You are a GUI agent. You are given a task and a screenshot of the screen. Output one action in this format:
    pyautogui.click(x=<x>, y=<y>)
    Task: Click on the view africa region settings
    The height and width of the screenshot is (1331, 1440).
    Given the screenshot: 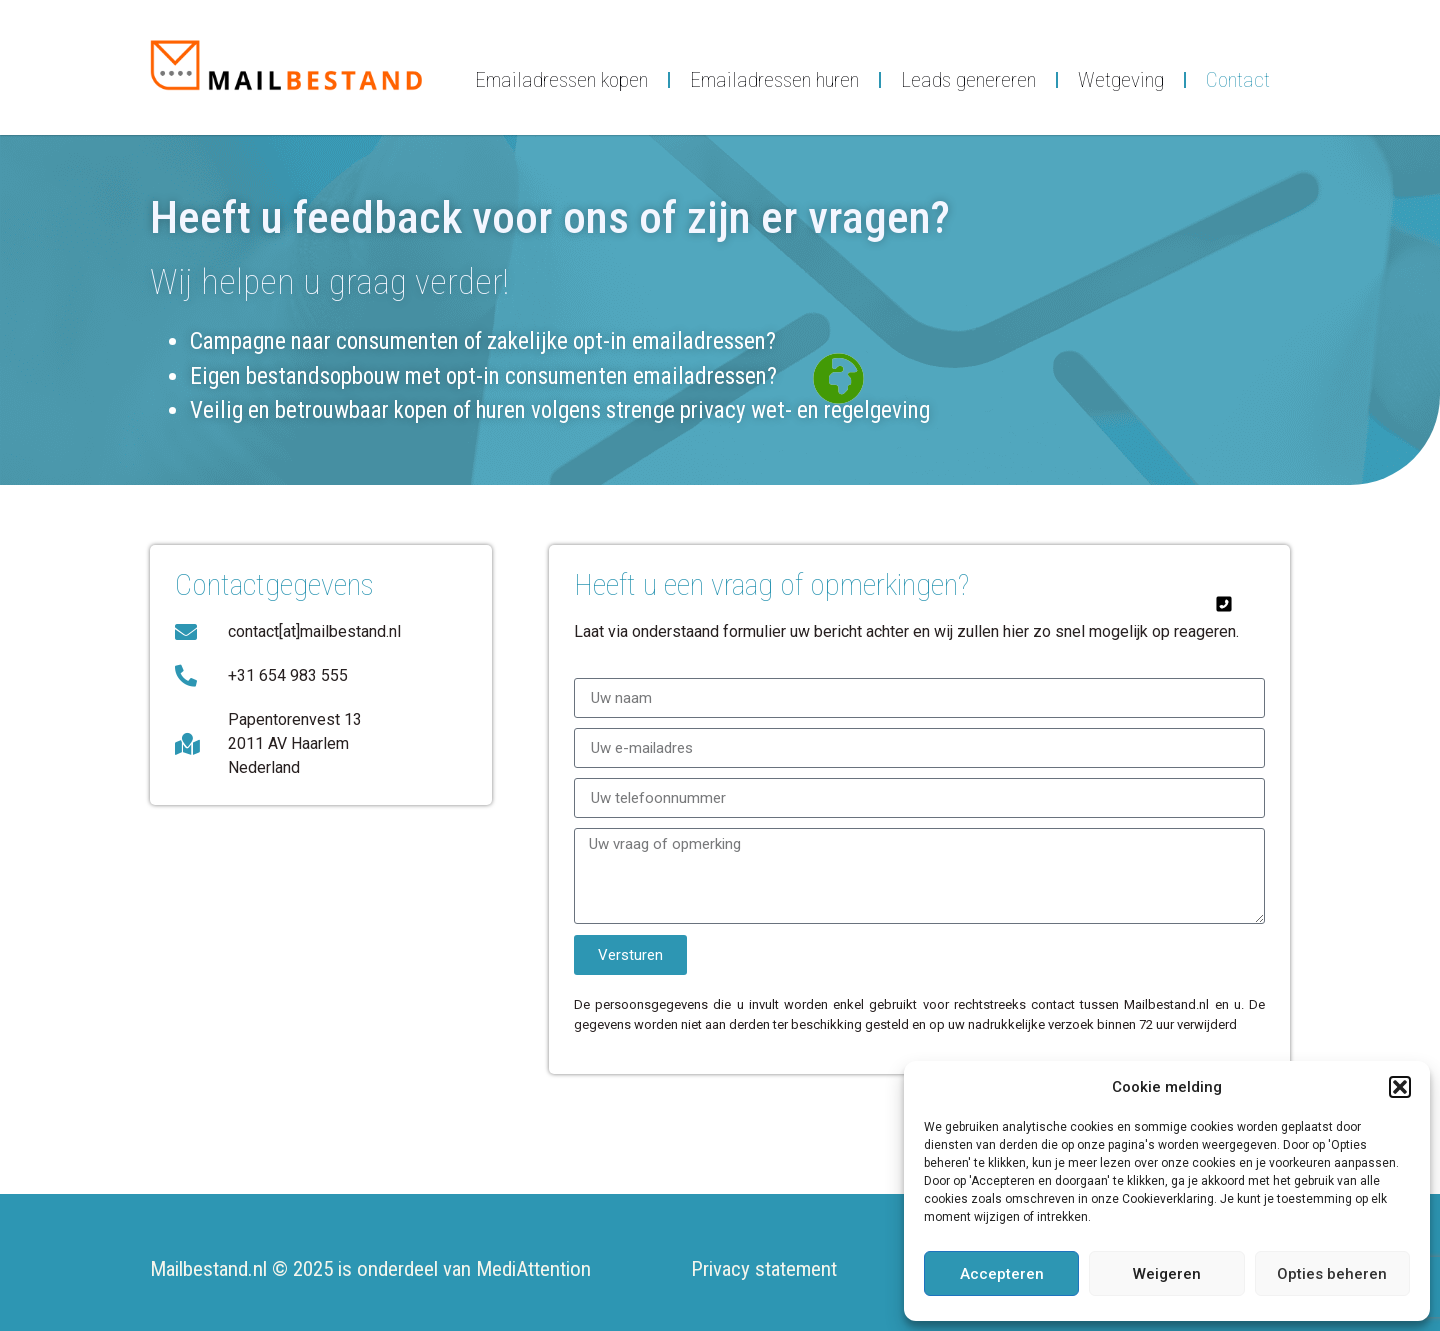 What is the action you would take?
    pyautogui.click(x=838, y=378)
    